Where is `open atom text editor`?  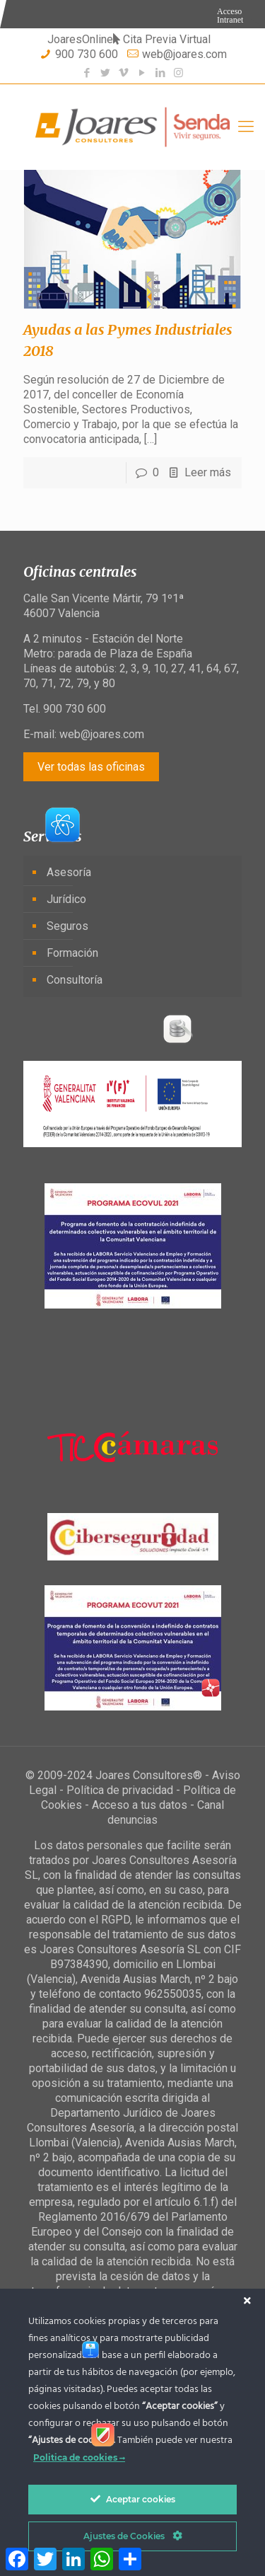
open atom text editor is located at coordinates (62, 824).